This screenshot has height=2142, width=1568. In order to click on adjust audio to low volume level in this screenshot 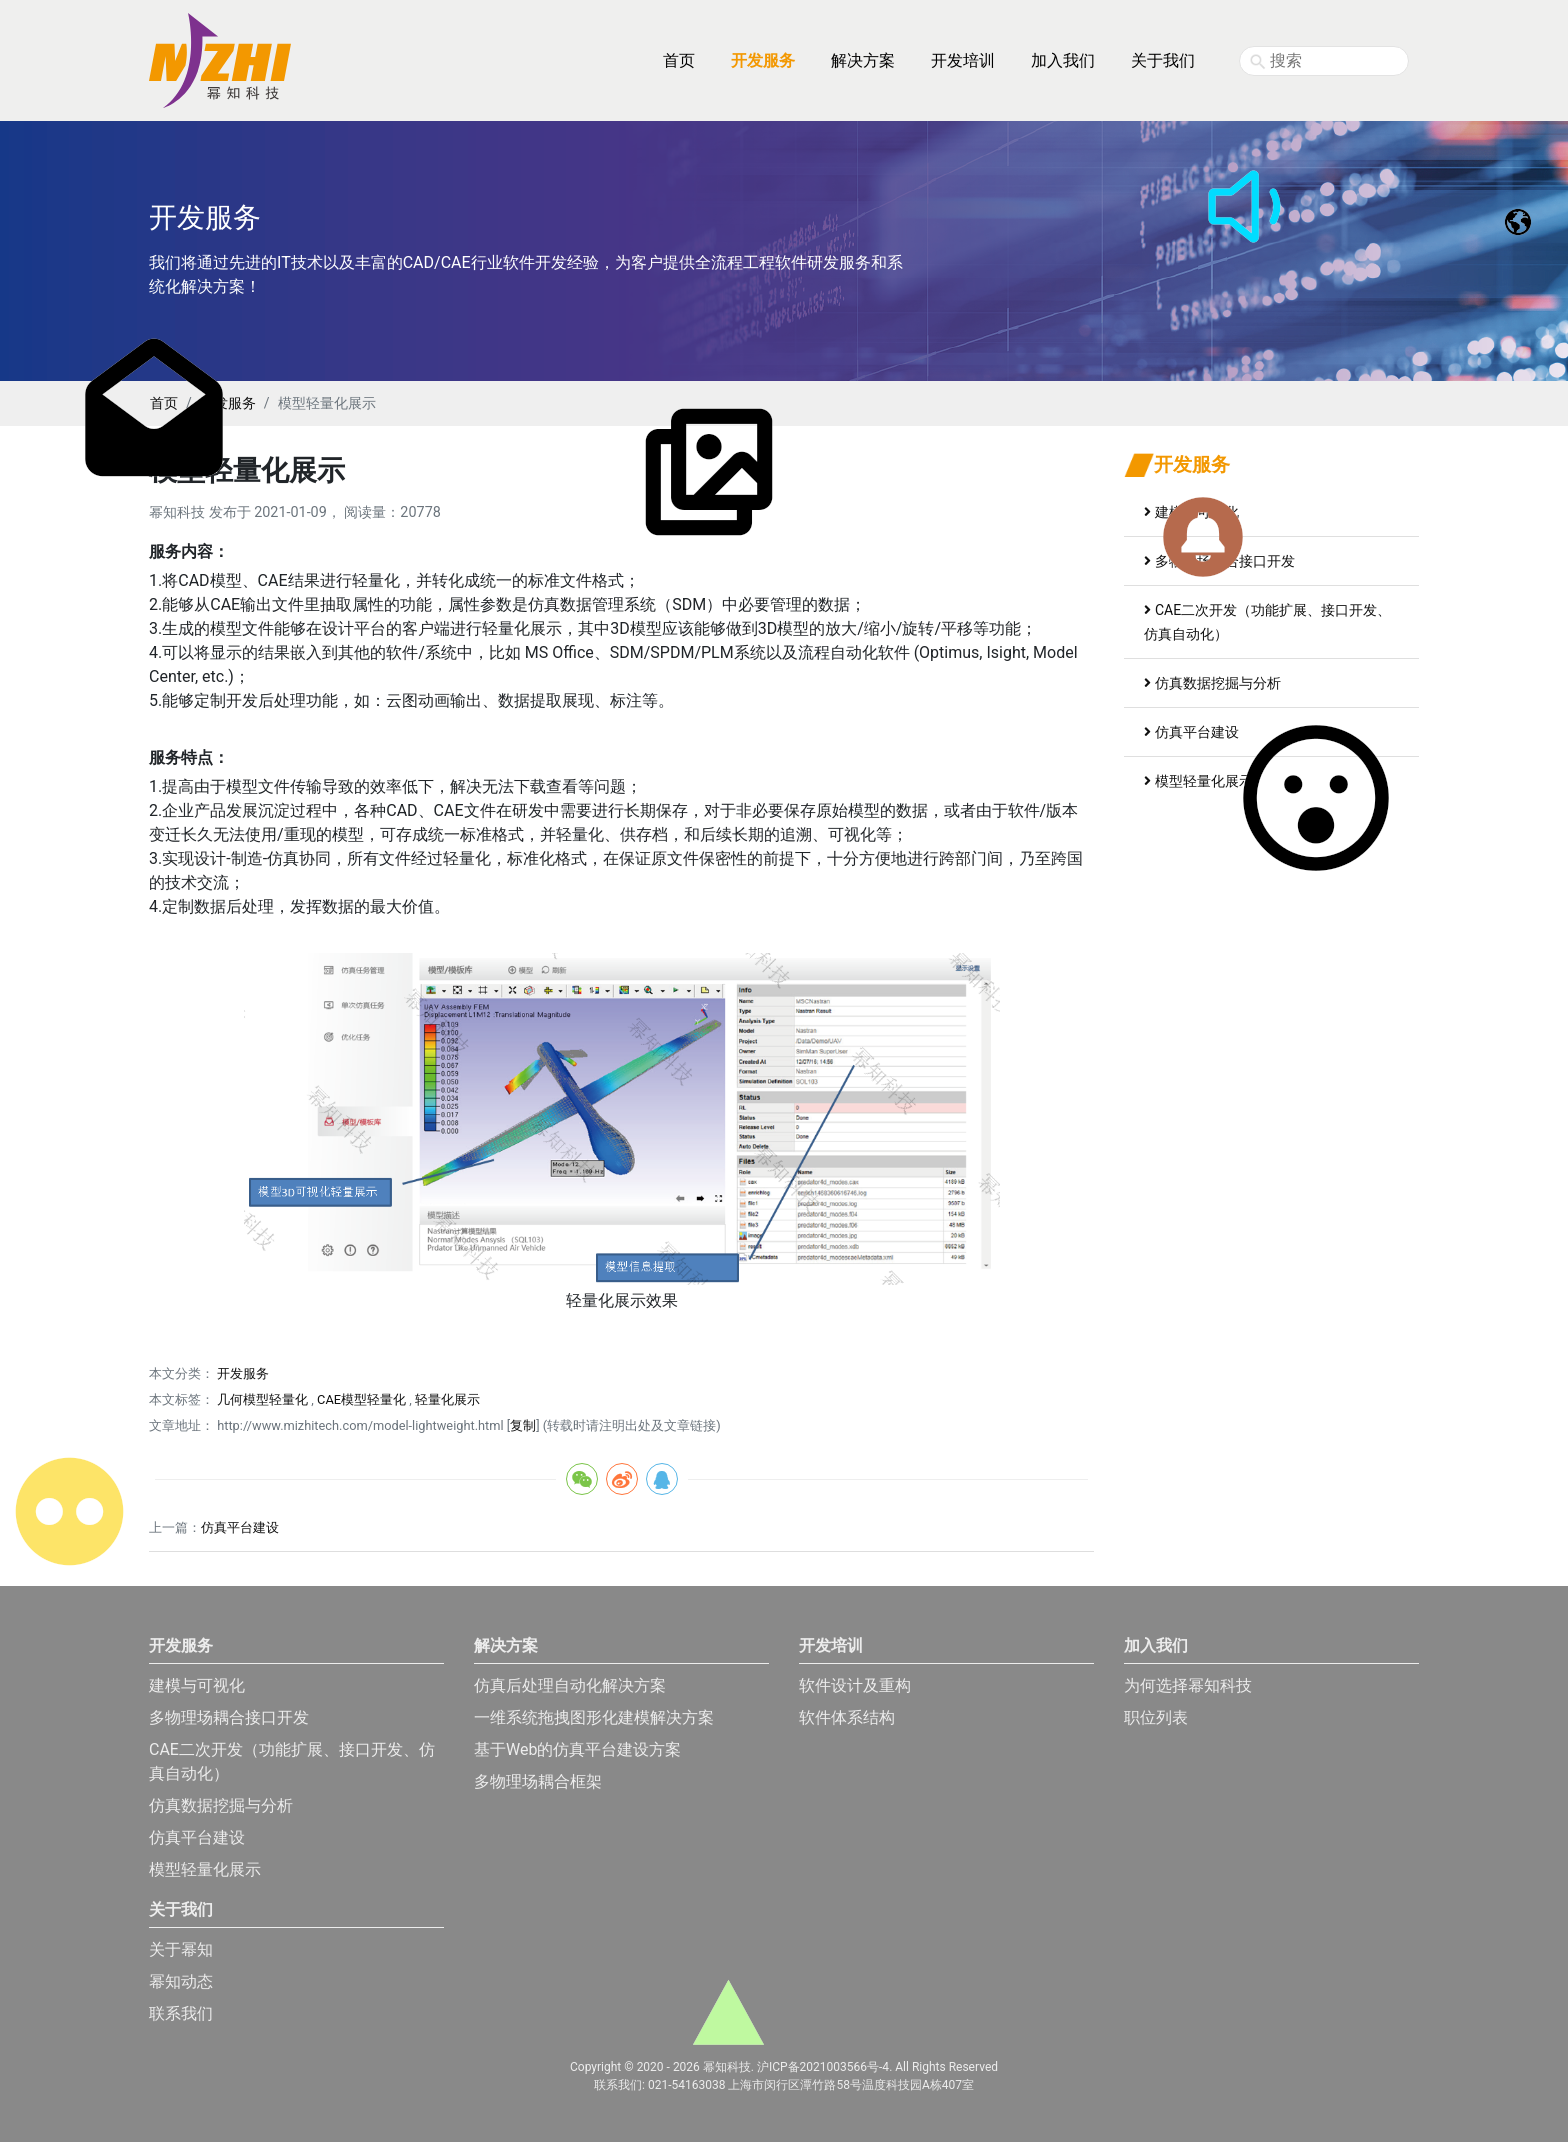, I will do `click(1244, 206)`.